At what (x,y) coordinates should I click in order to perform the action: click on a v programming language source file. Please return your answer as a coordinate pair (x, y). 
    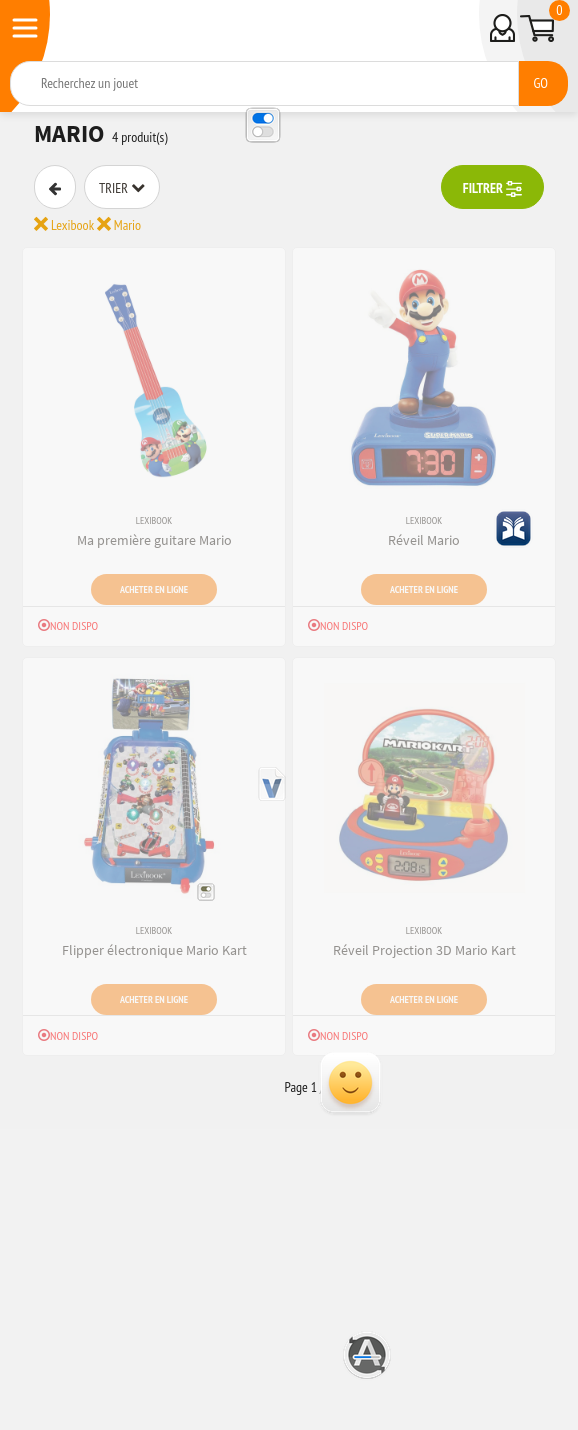
    Looking at the image, I should click on (272, 784).